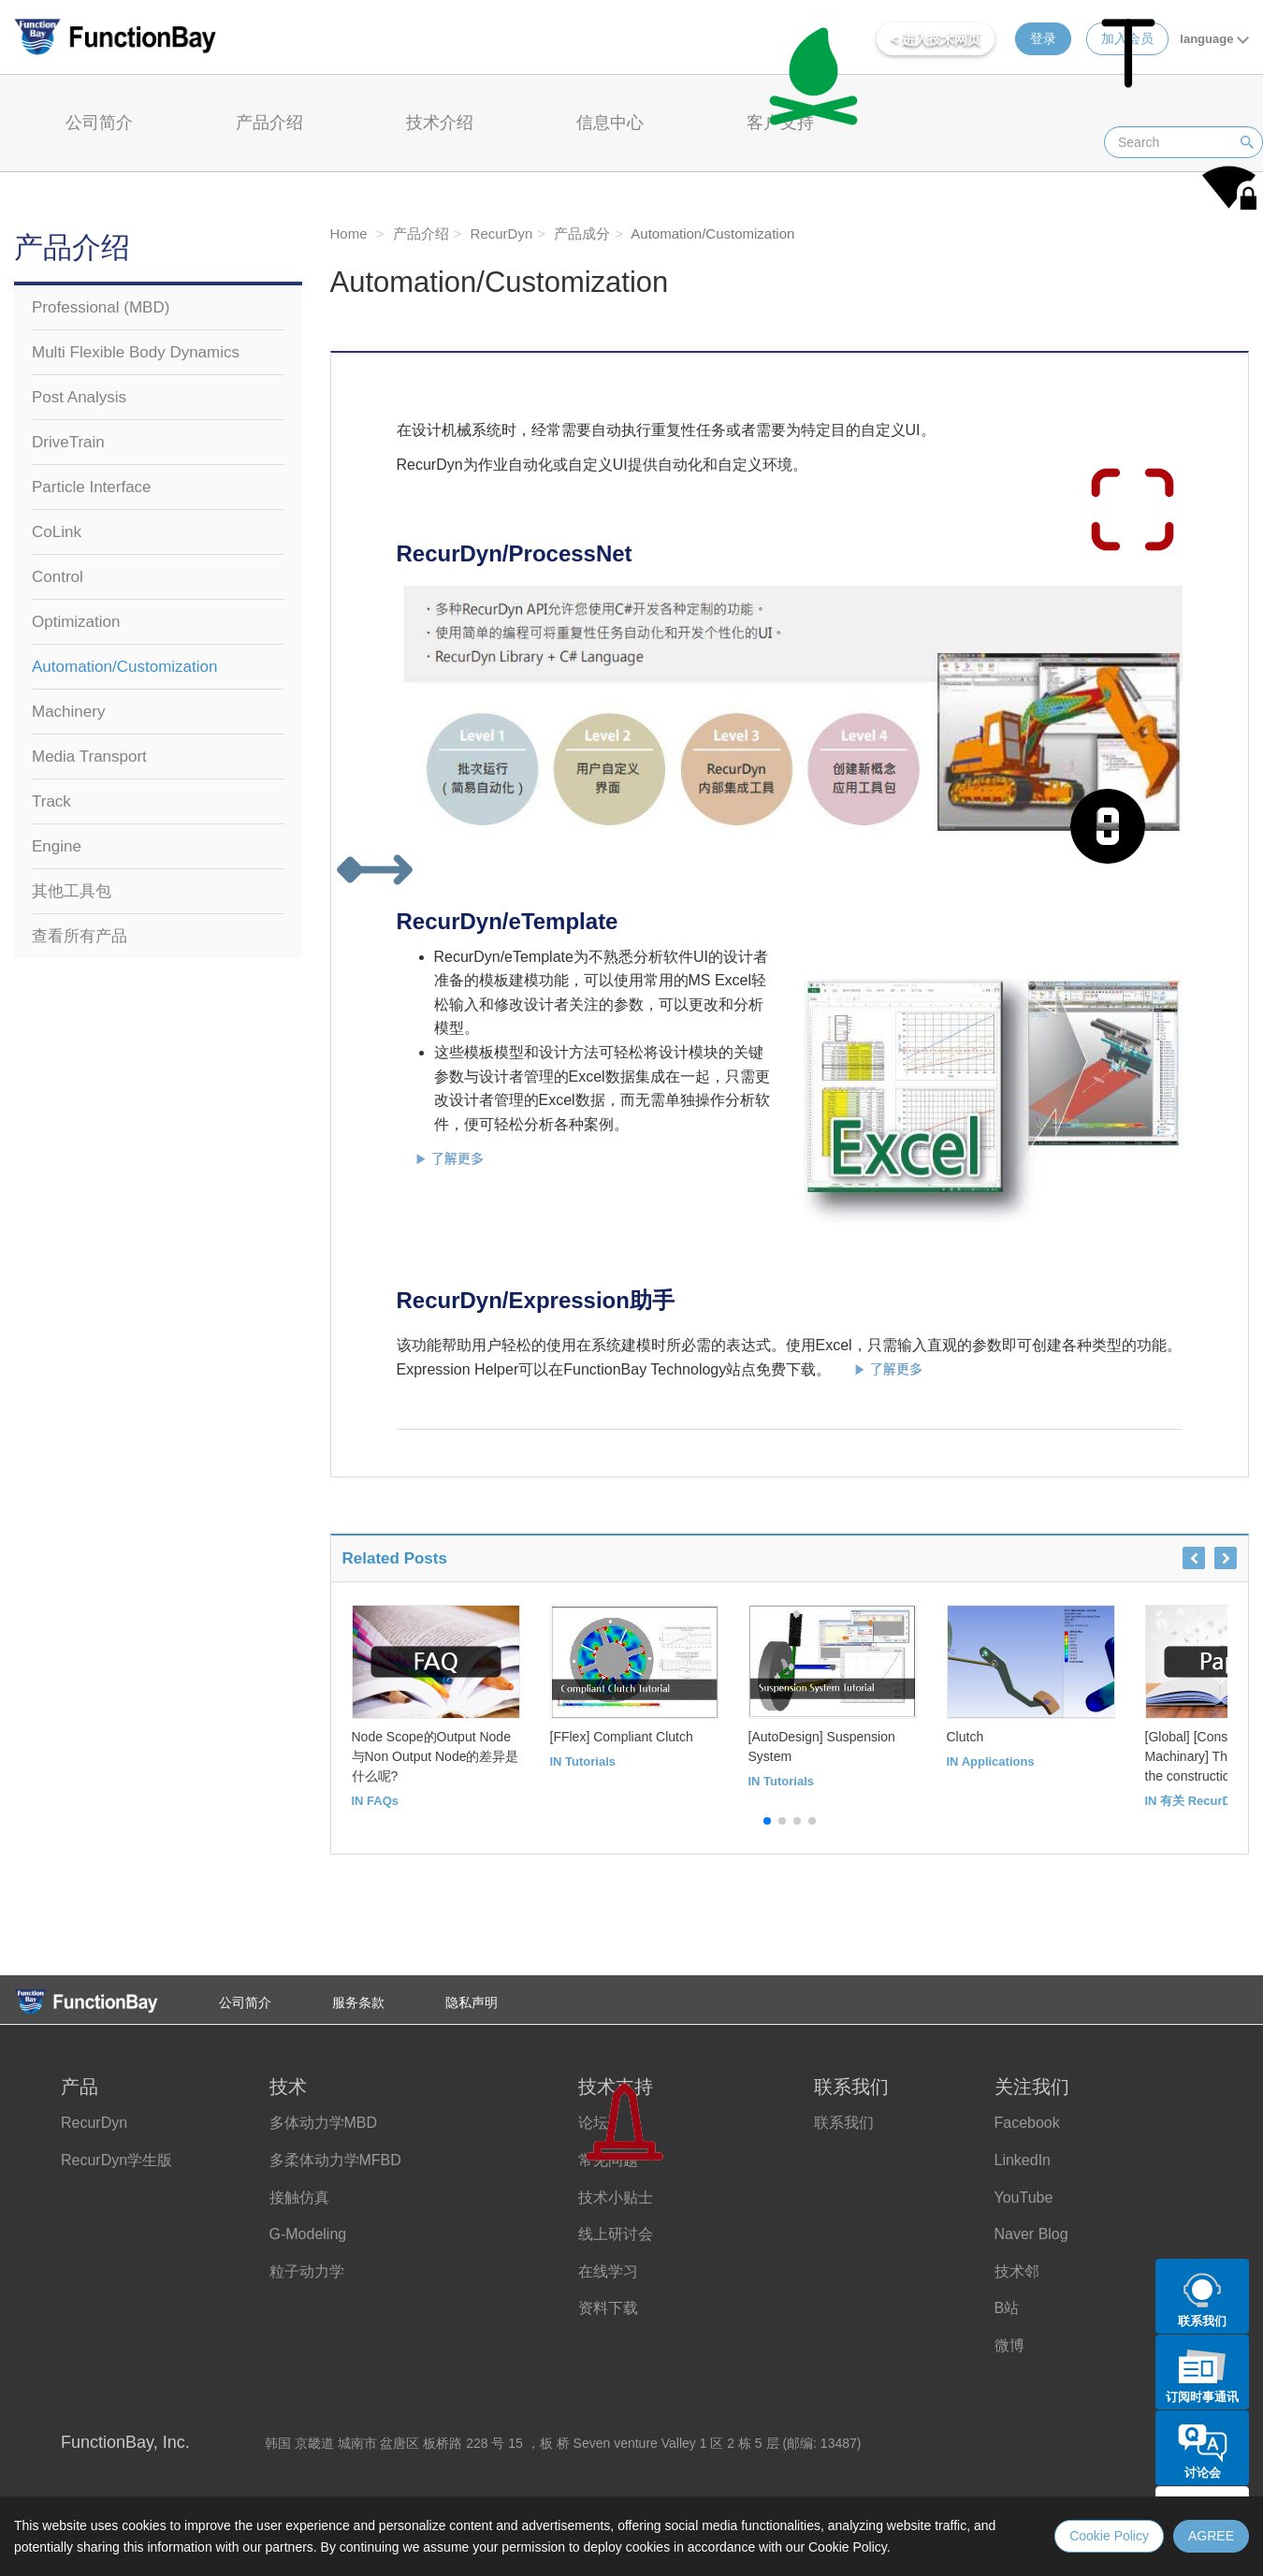 This screenshot has width=1263, height=2576. I want to click on scan a QR code or barcode, so click(1132, 509).